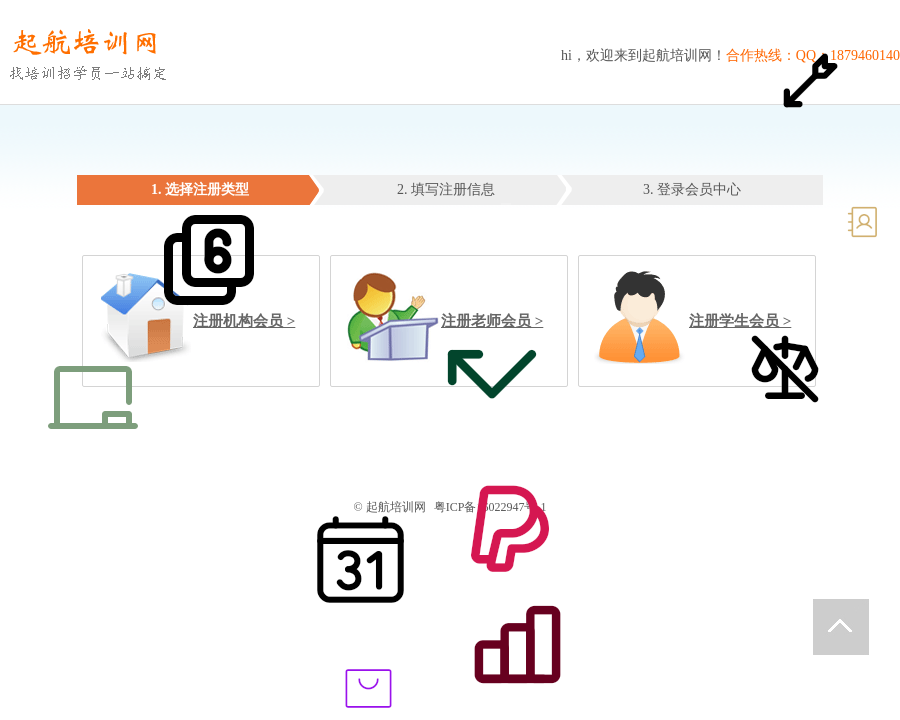 Image resolution: width=900 pixels, height=720 pixels. I want to click on view or select a specific date, so click(360, 559).